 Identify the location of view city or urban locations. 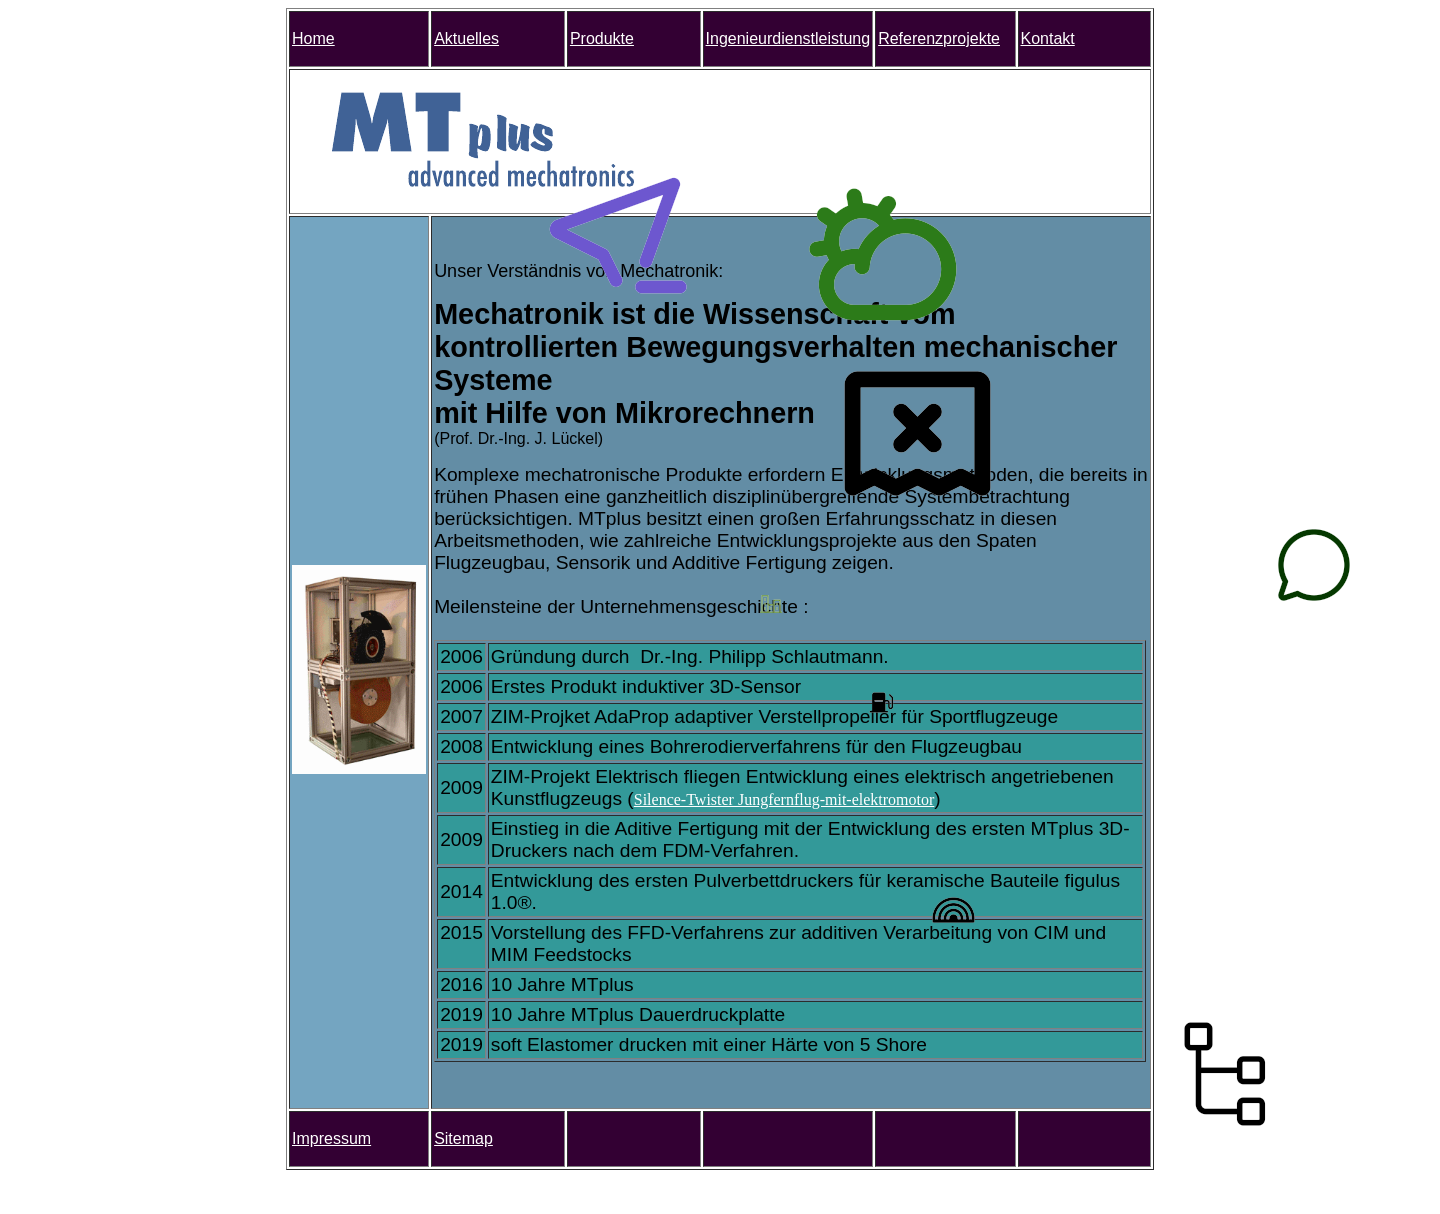
(771, 604).